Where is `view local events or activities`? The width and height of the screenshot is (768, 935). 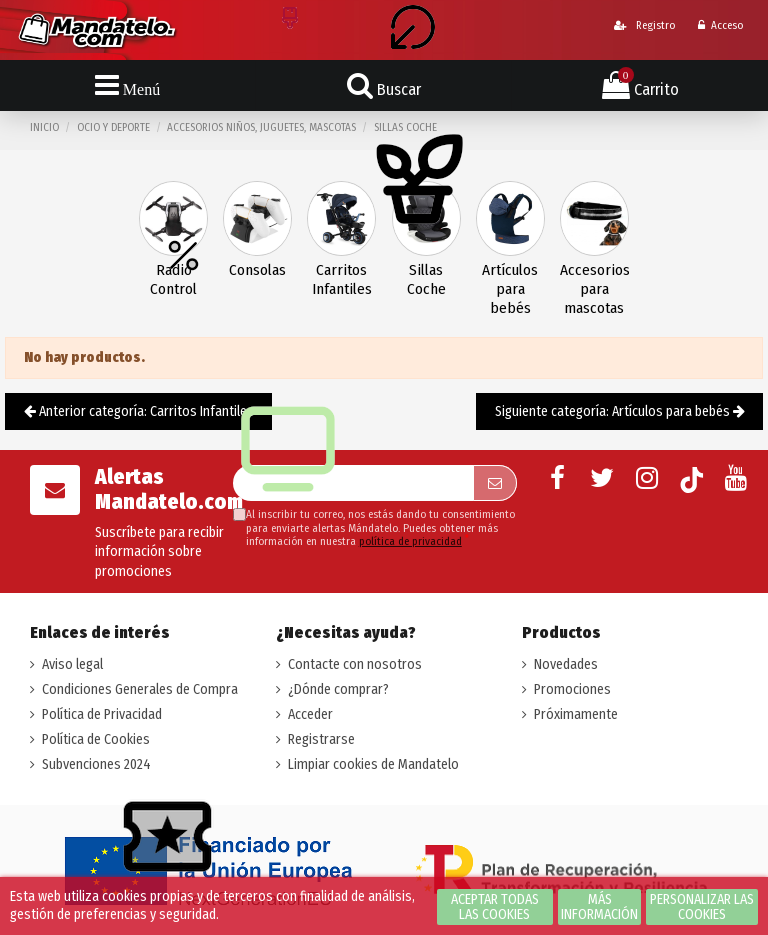 view local events or activities is located at coordinates (167, 836).